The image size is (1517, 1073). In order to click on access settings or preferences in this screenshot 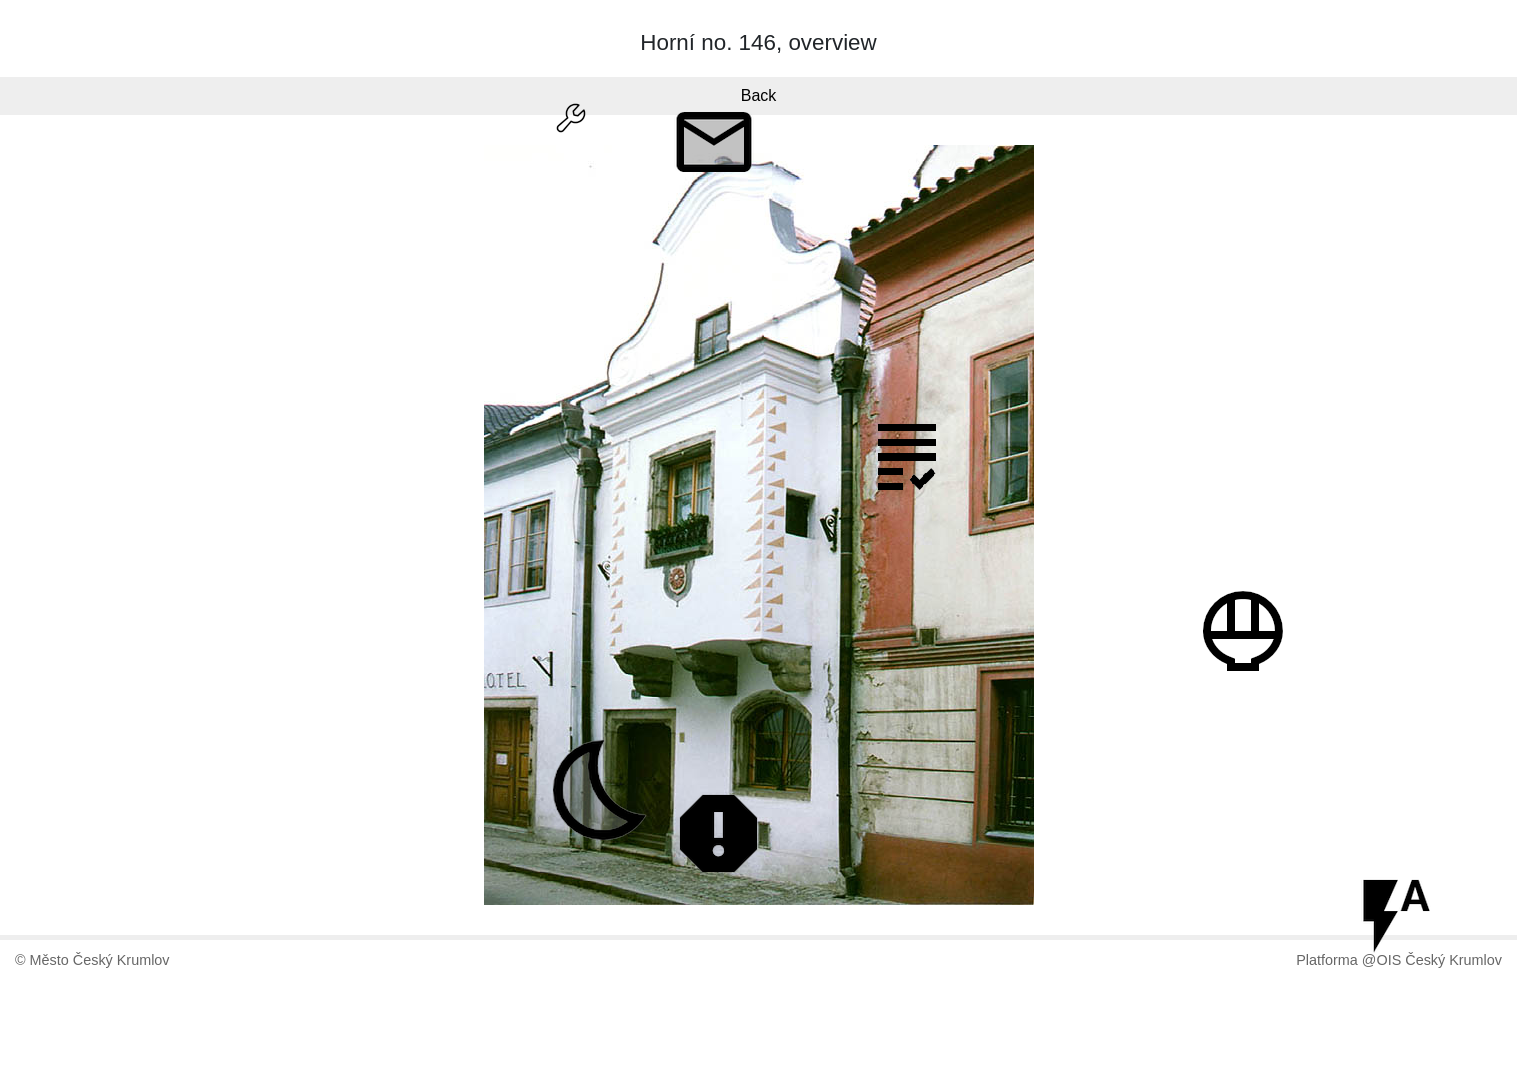, I will do `click(571, 118)`.